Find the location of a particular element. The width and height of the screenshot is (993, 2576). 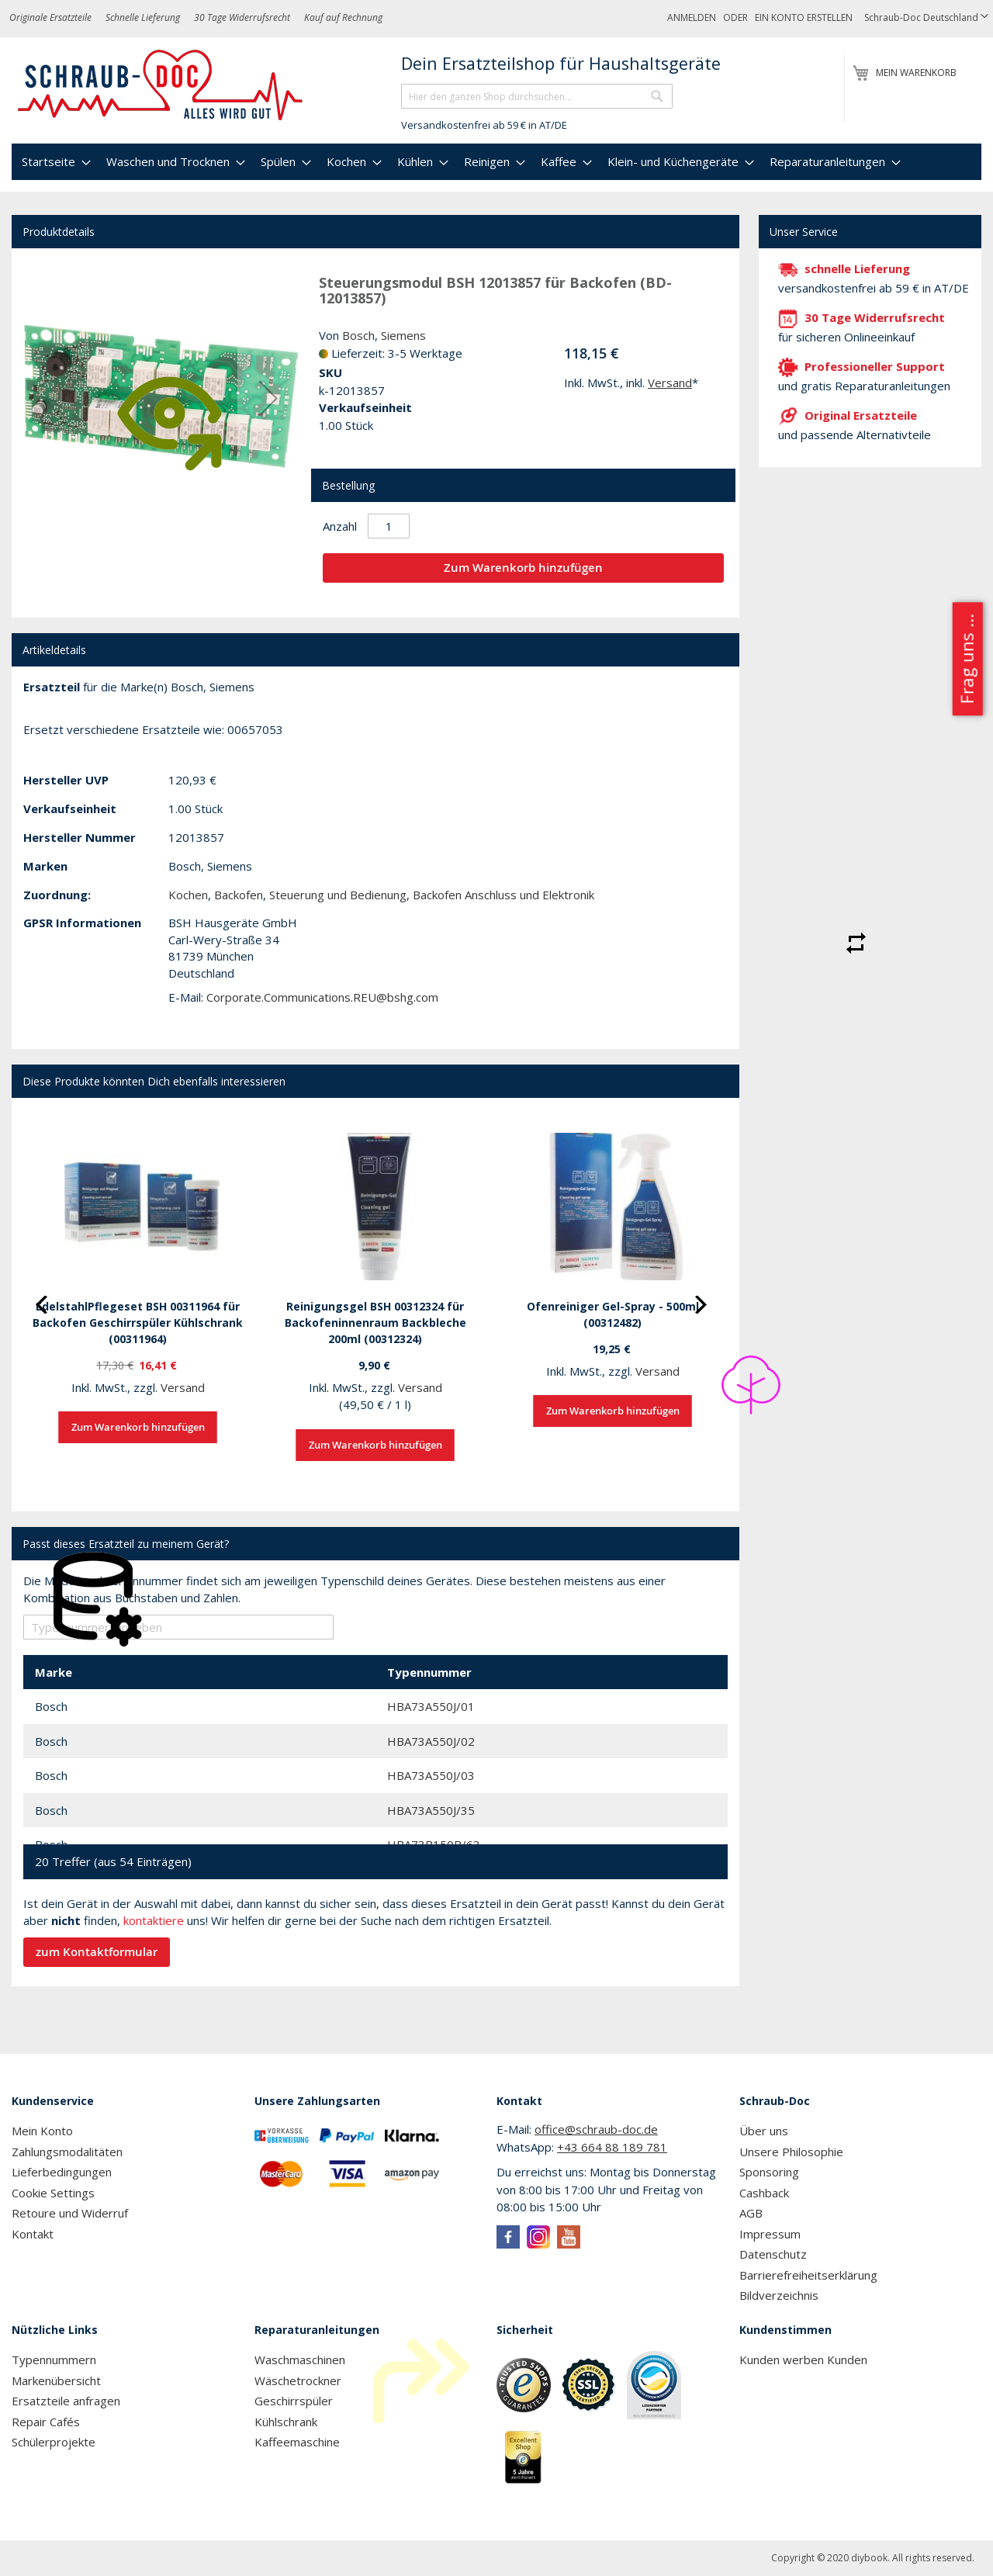

access nature or parks category is located at coordinates (751, 1385).